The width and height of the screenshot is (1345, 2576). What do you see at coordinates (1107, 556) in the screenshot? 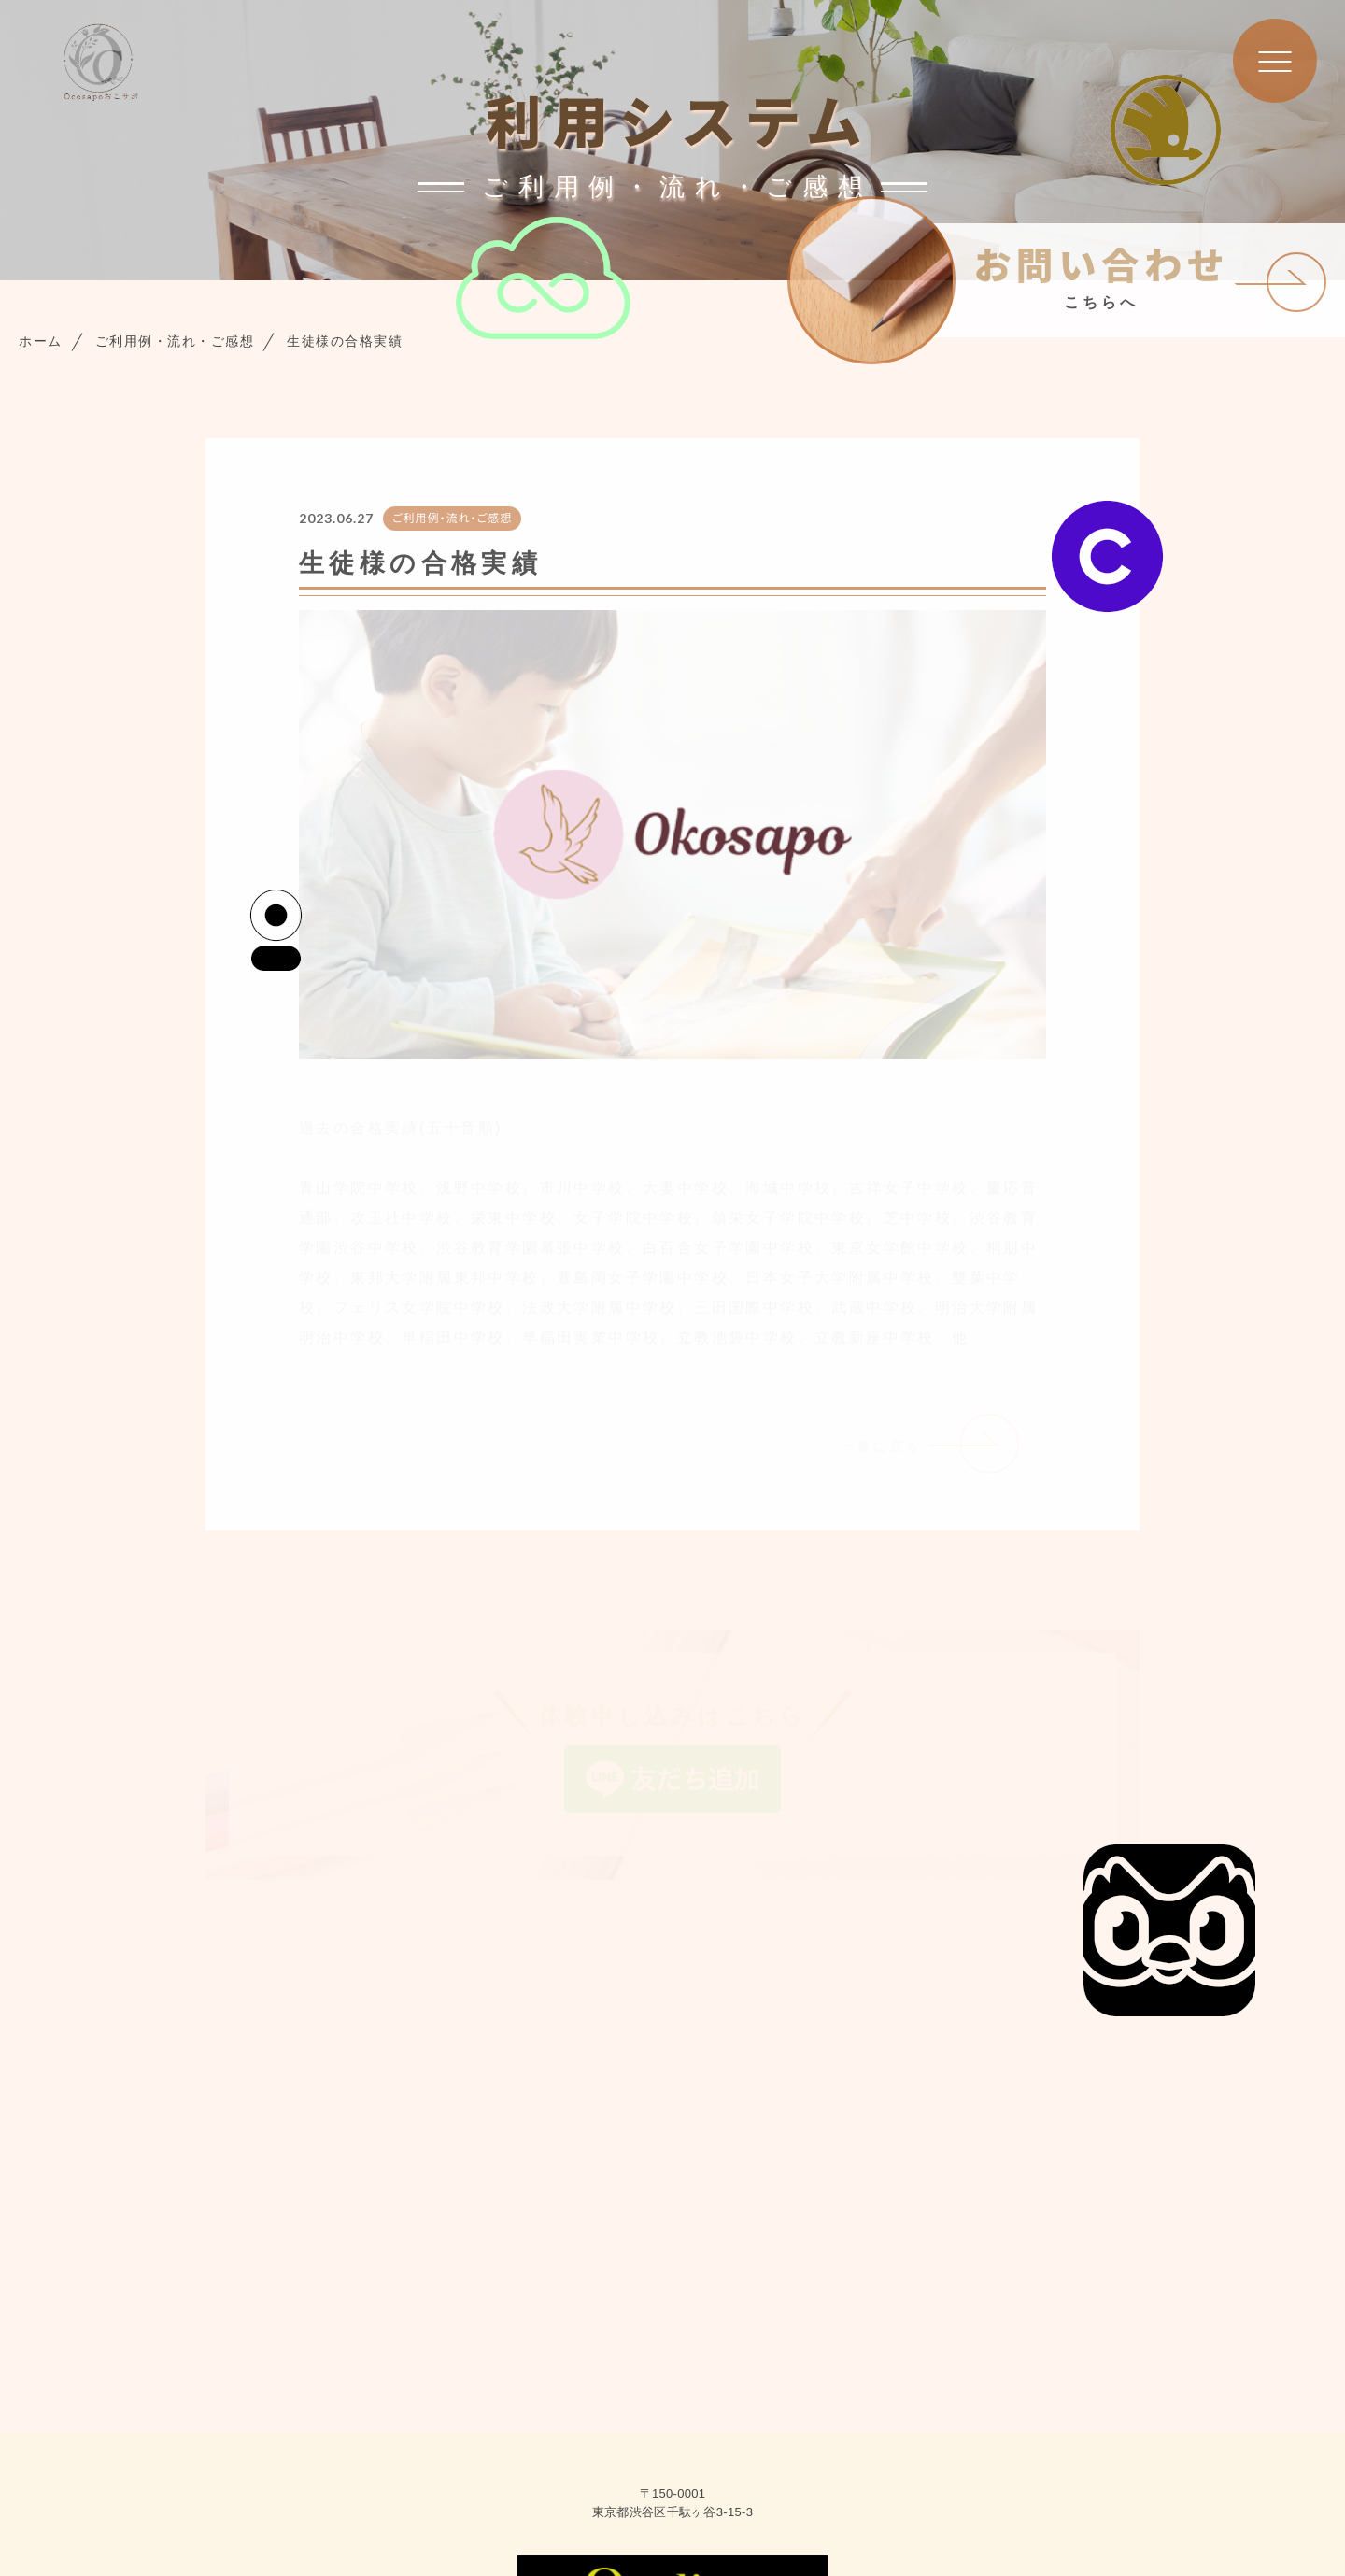
I see `indicates copyrighted content` at bounding box center [1107, 556].